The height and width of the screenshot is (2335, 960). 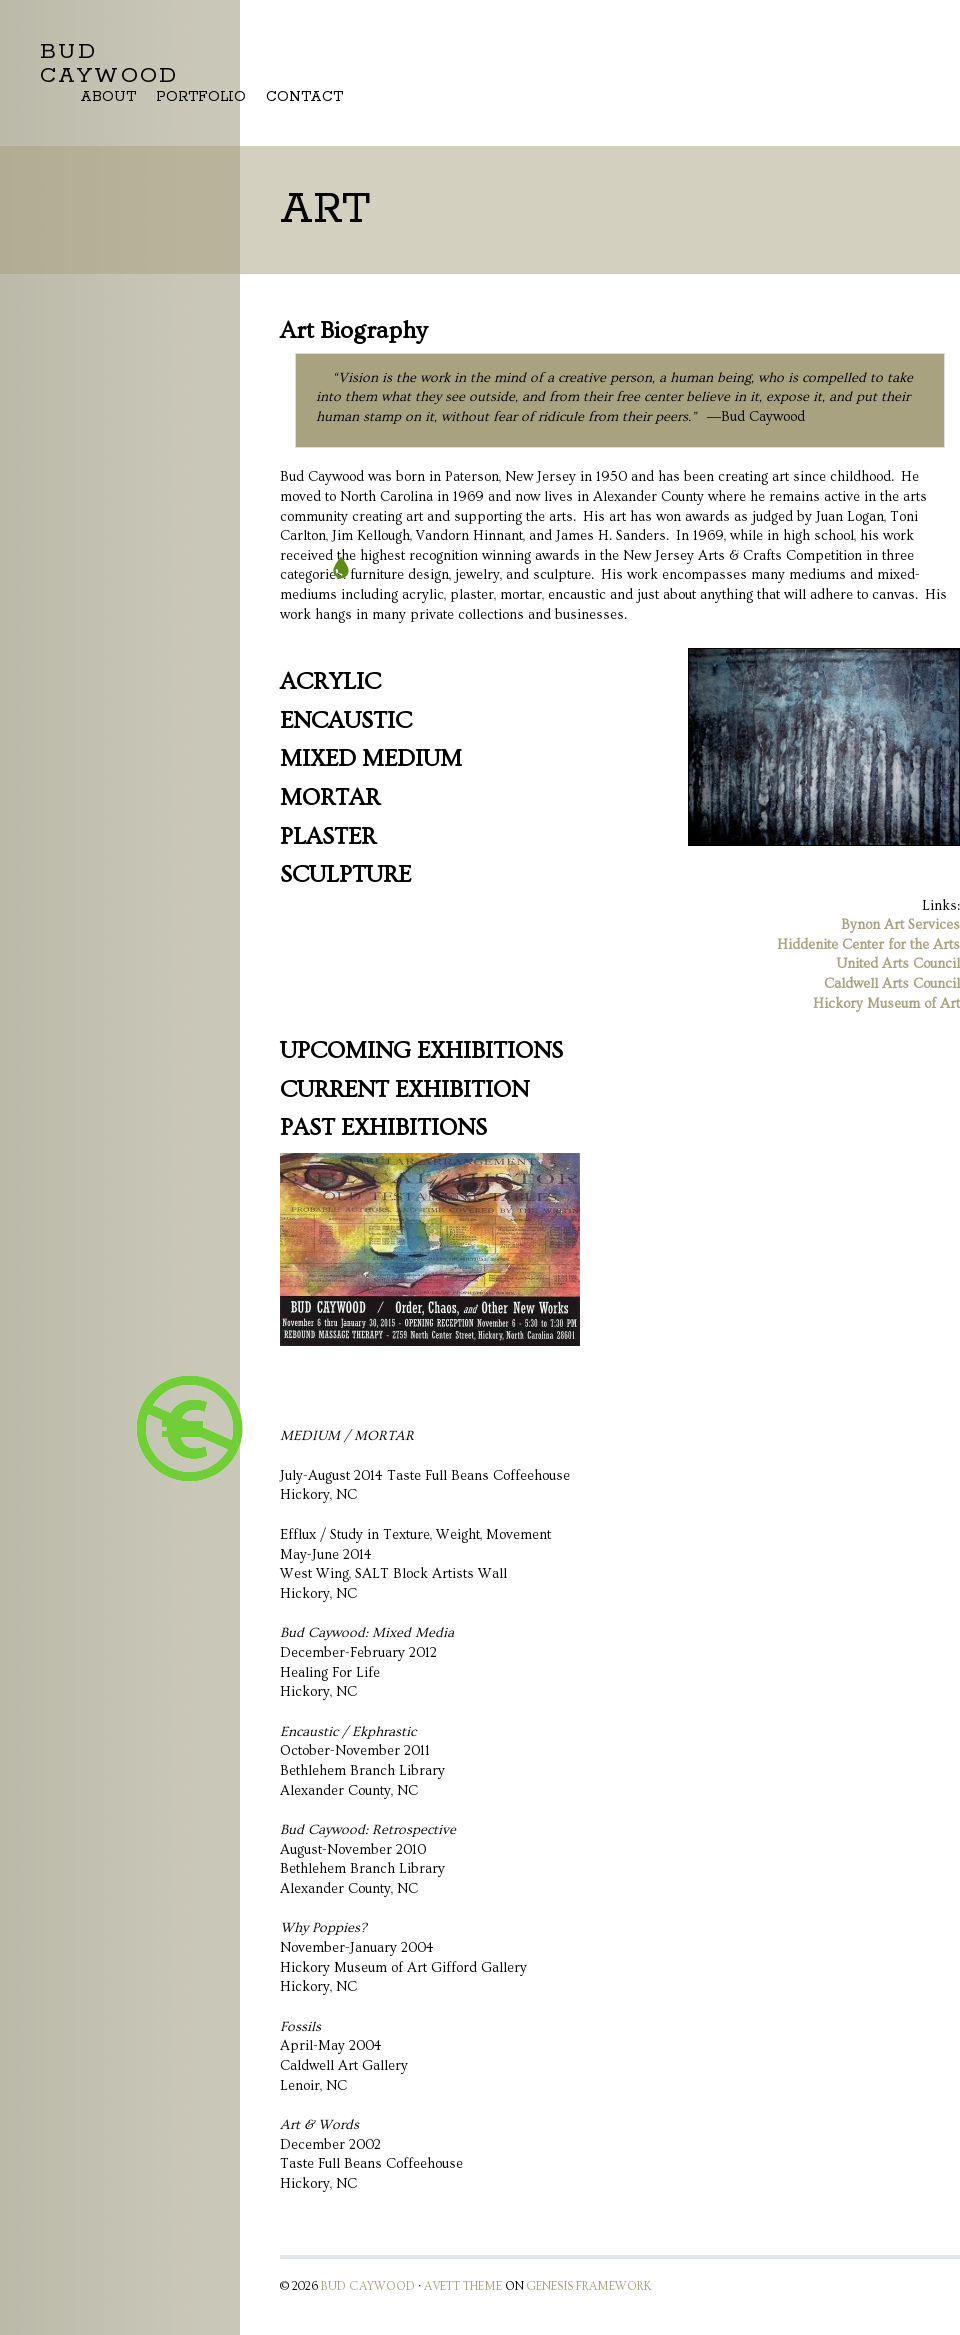 What do you see at coordinates (341, 568) in the screenshot?
I see `adjust water or hydration settings` at bounding box center [341, 568].